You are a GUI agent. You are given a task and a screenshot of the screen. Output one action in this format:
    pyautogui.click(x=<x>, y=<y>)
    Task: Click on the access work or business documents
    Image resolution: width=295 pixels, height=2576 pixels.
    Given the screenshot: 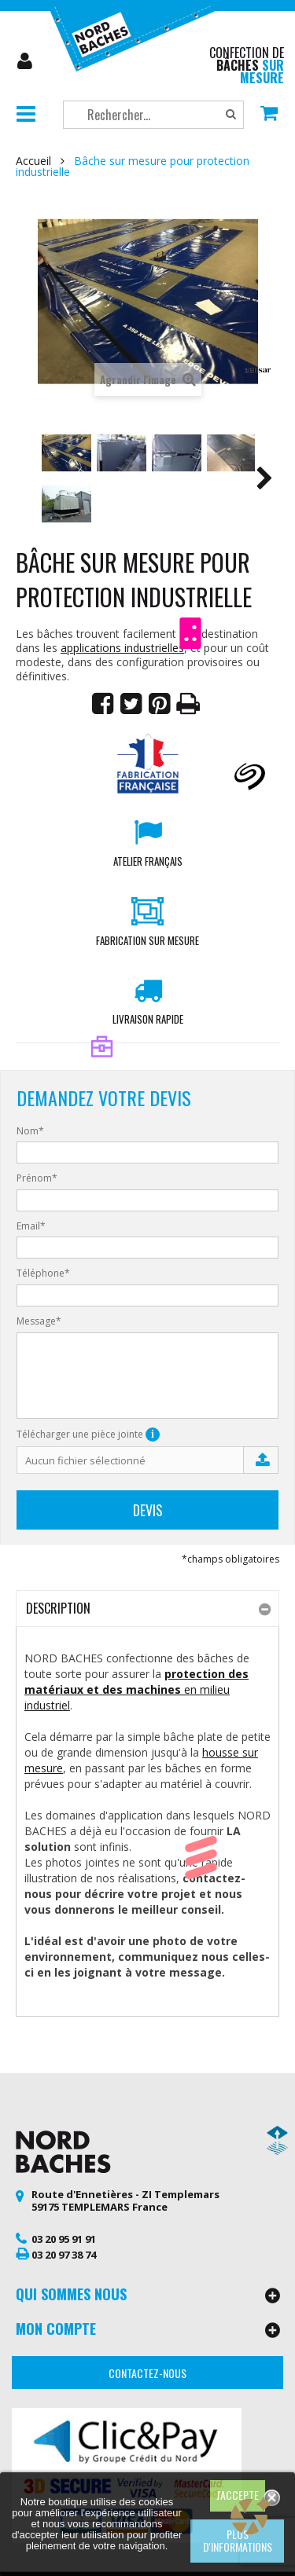 What is the action you would take?
    pyautogui.click(x=101, y=1047)
    